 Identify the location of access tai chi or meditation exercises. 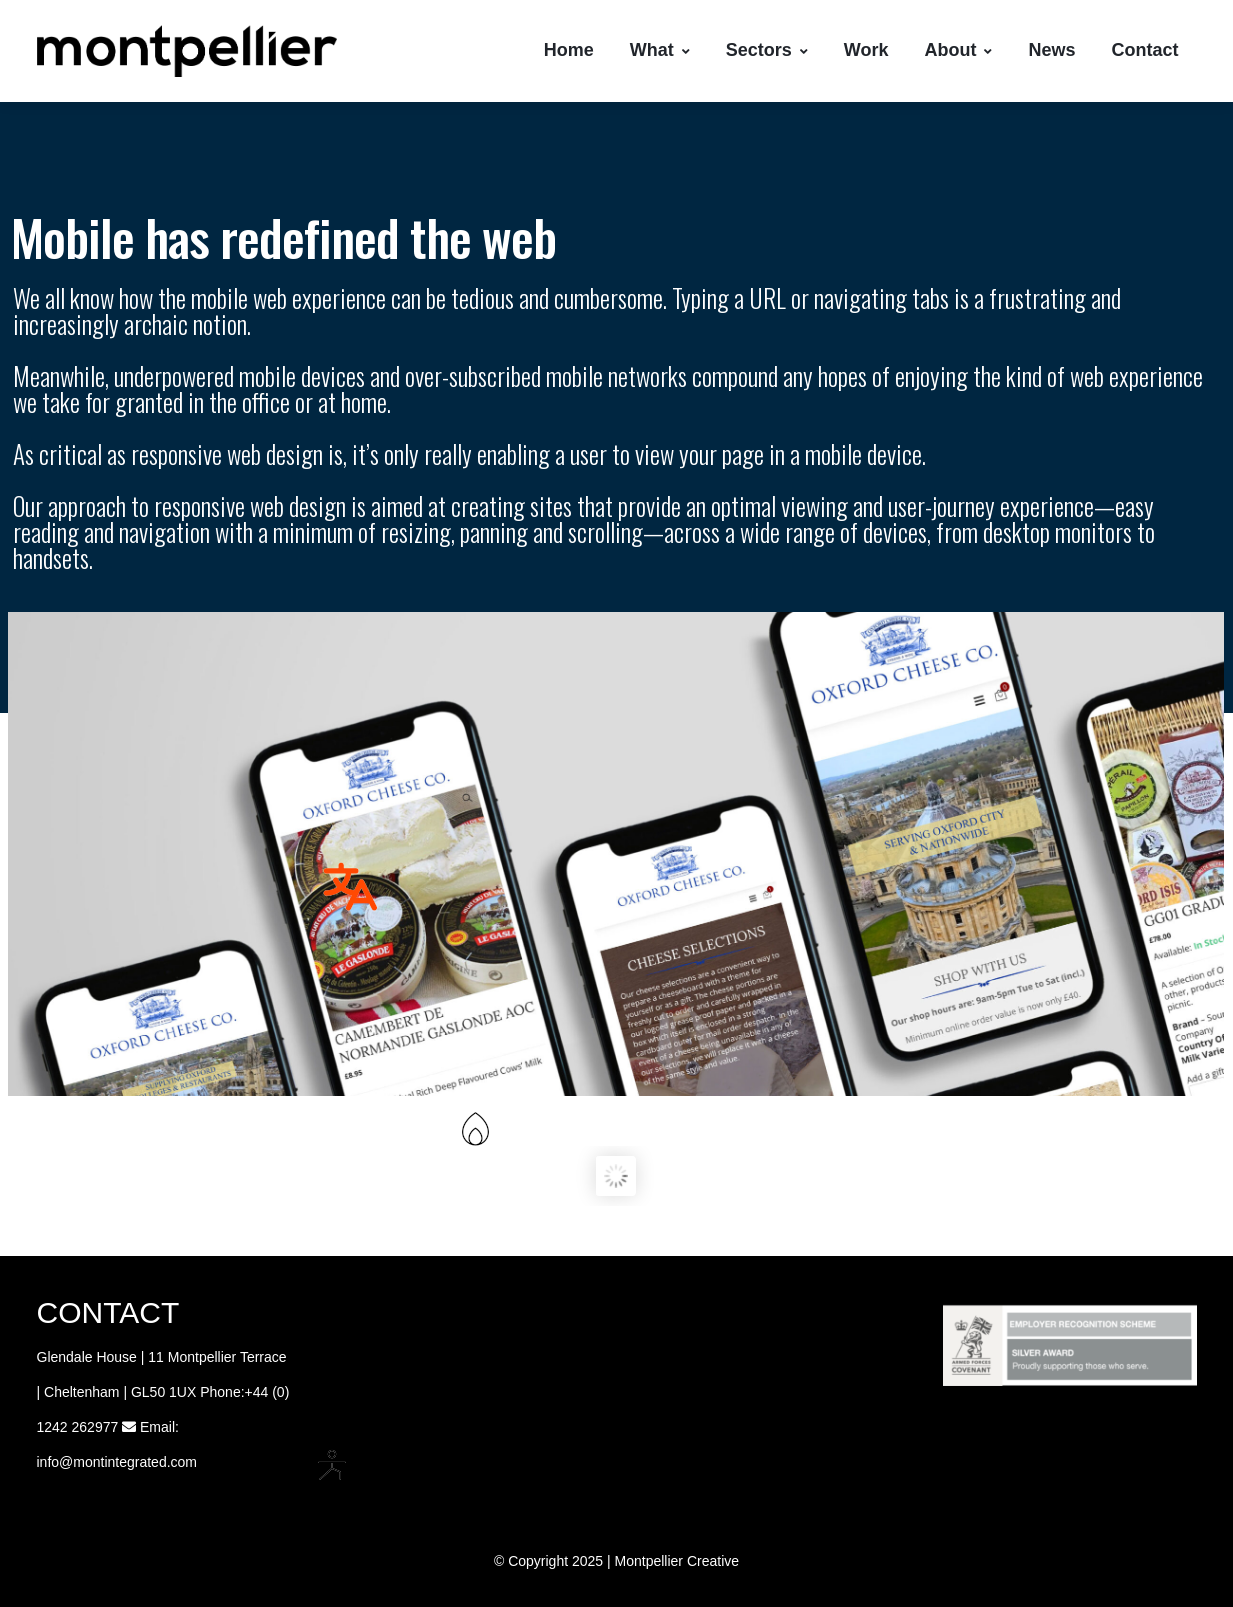
(332, 1466).